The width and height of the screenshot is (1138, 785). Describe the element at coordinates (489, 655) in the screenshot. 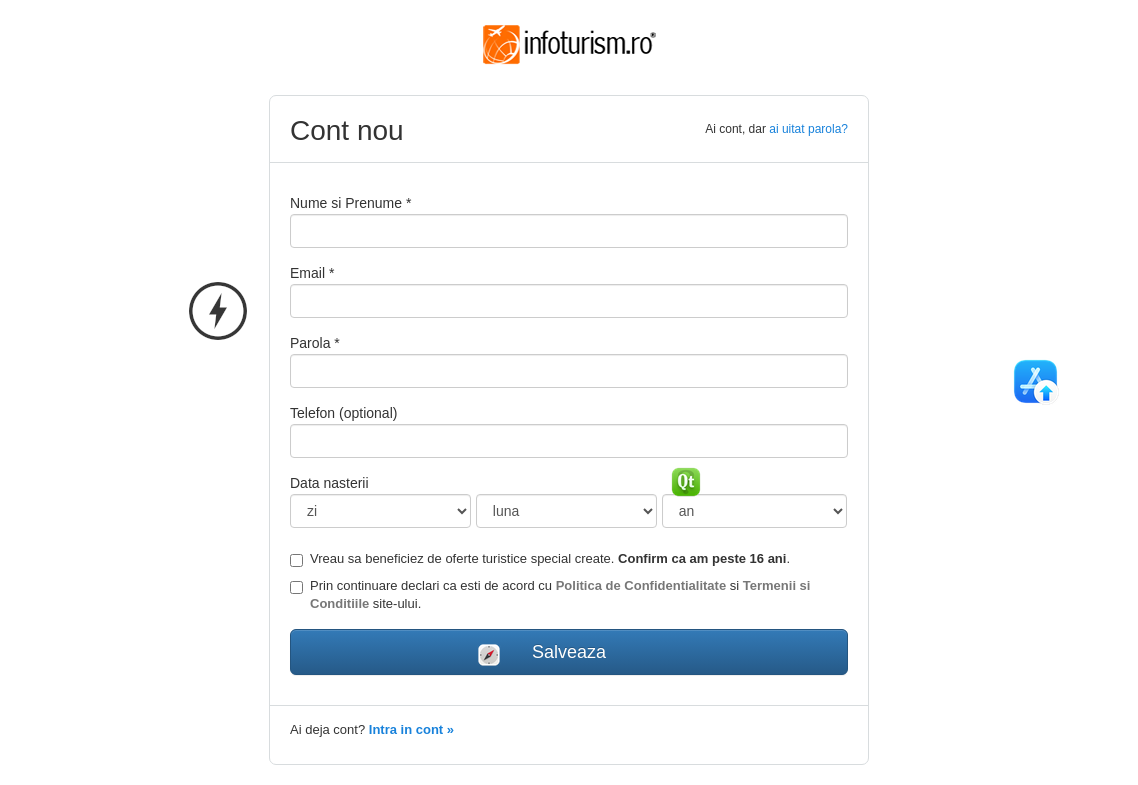

I see `open navigation or compass preferences` at that location.